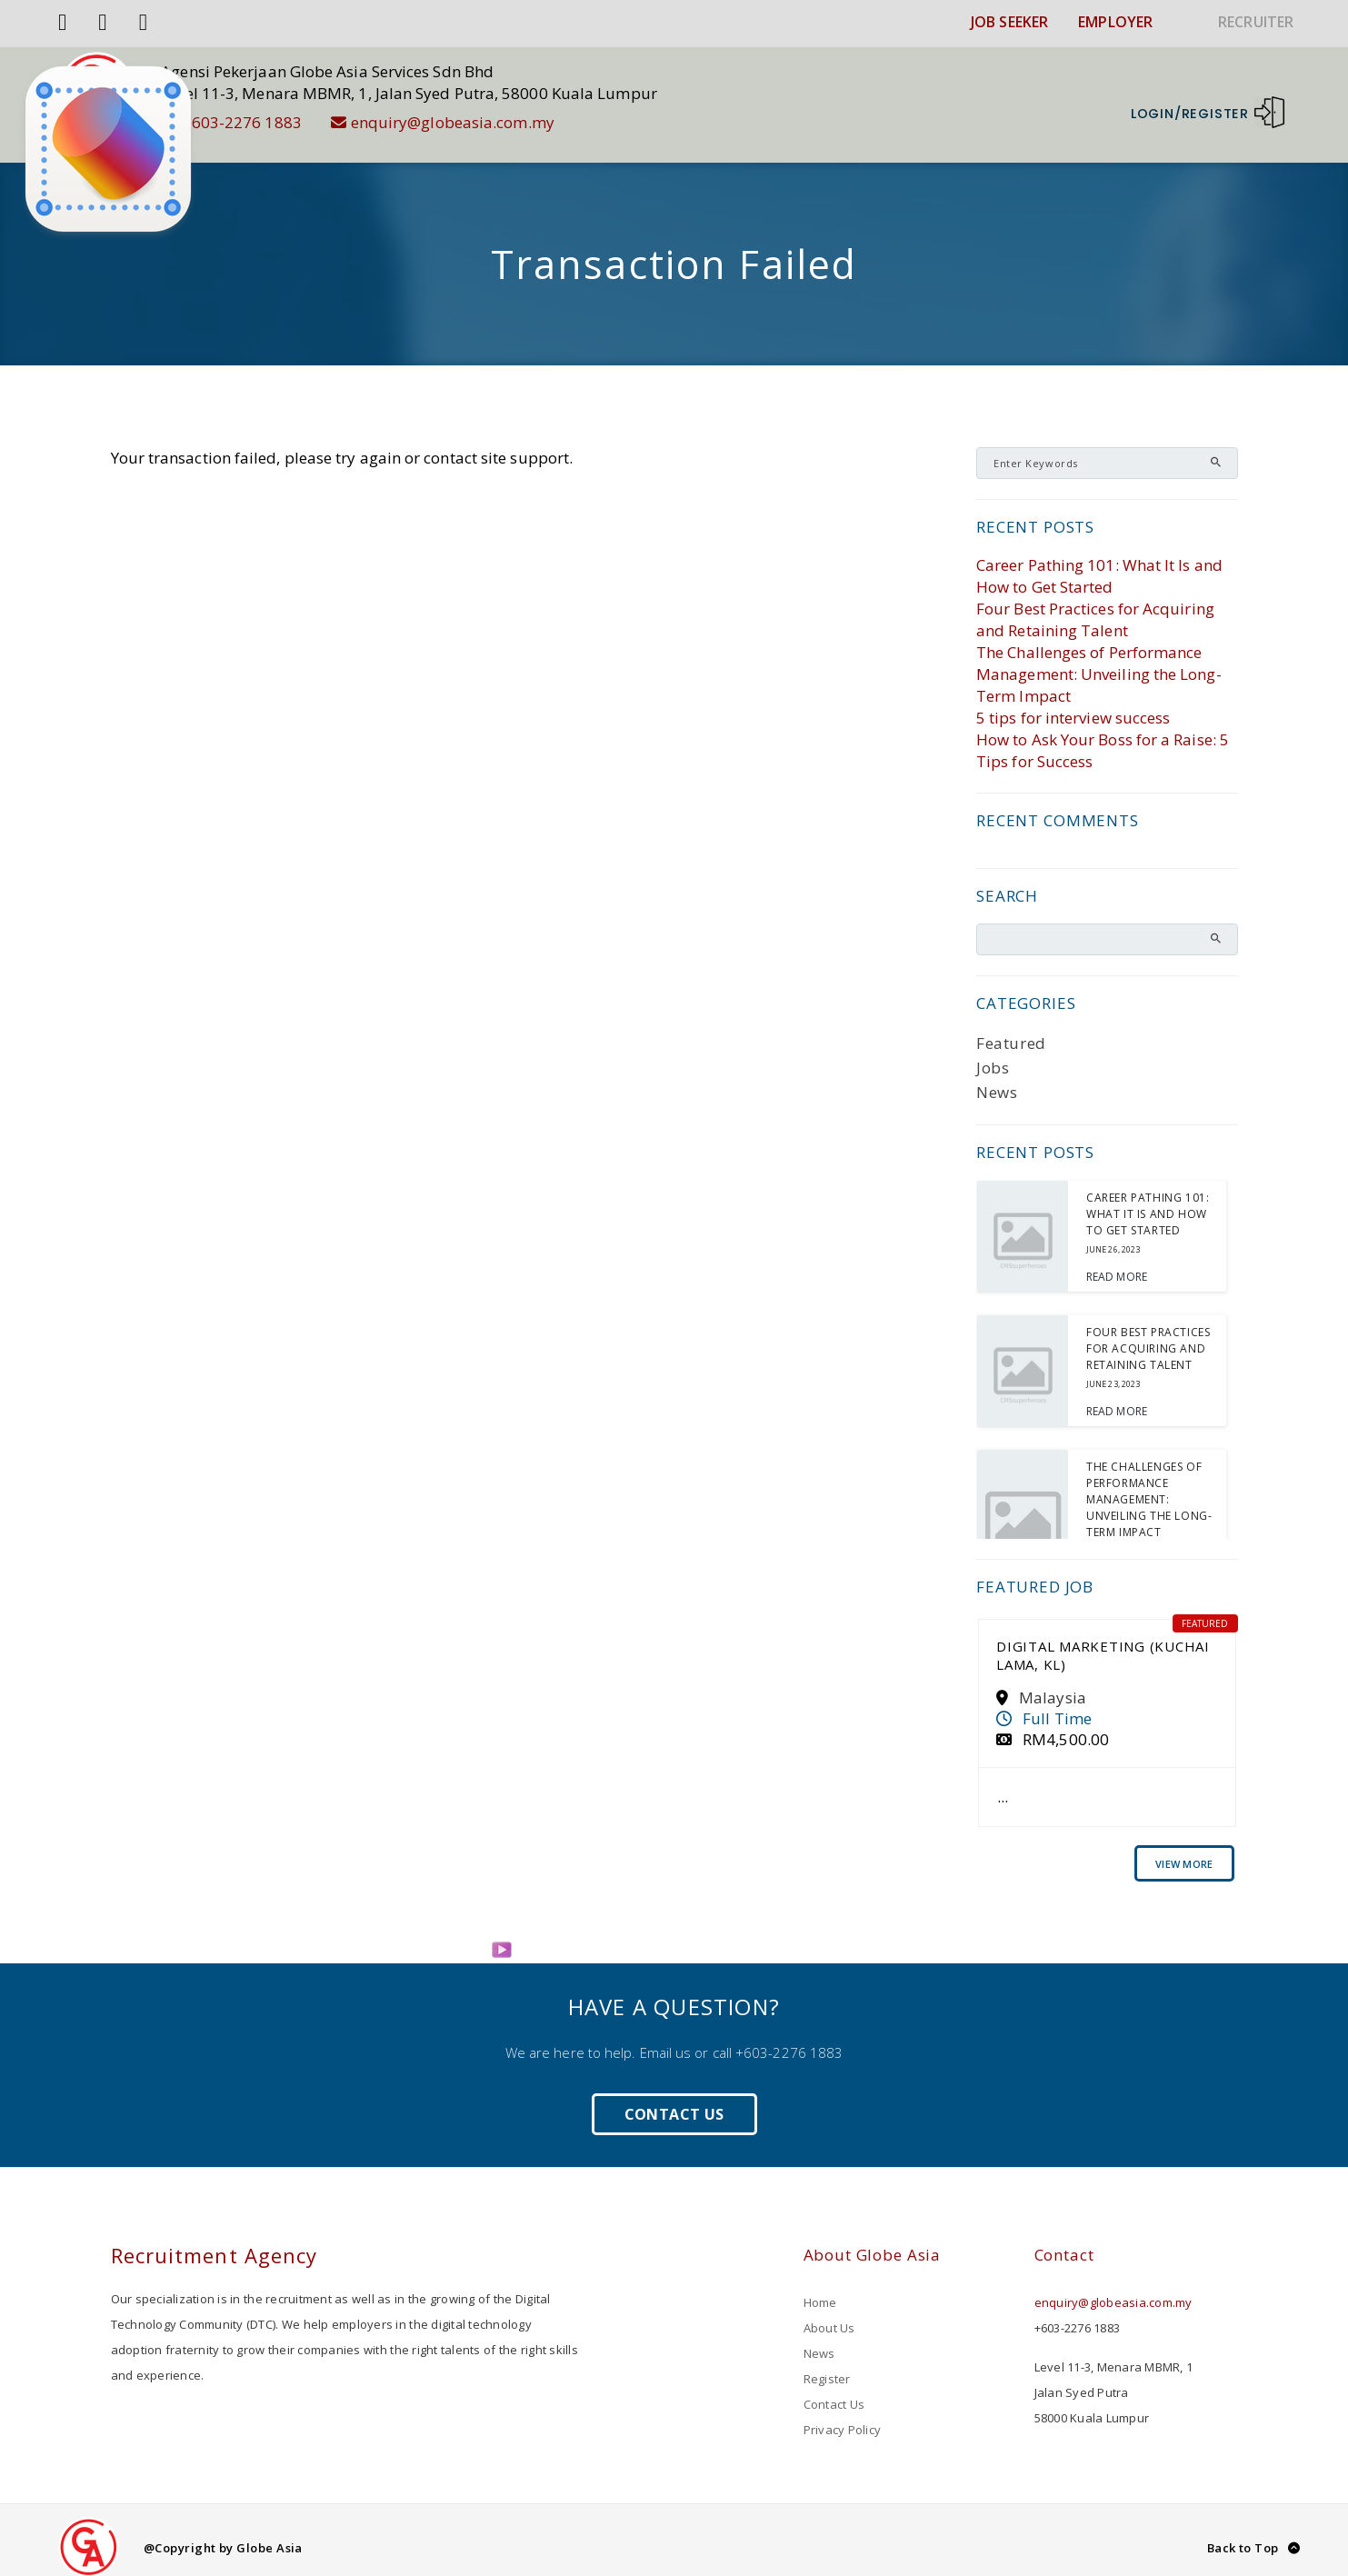  I want to click on open exhibit app for 3d model viewing, so click(108, 149).